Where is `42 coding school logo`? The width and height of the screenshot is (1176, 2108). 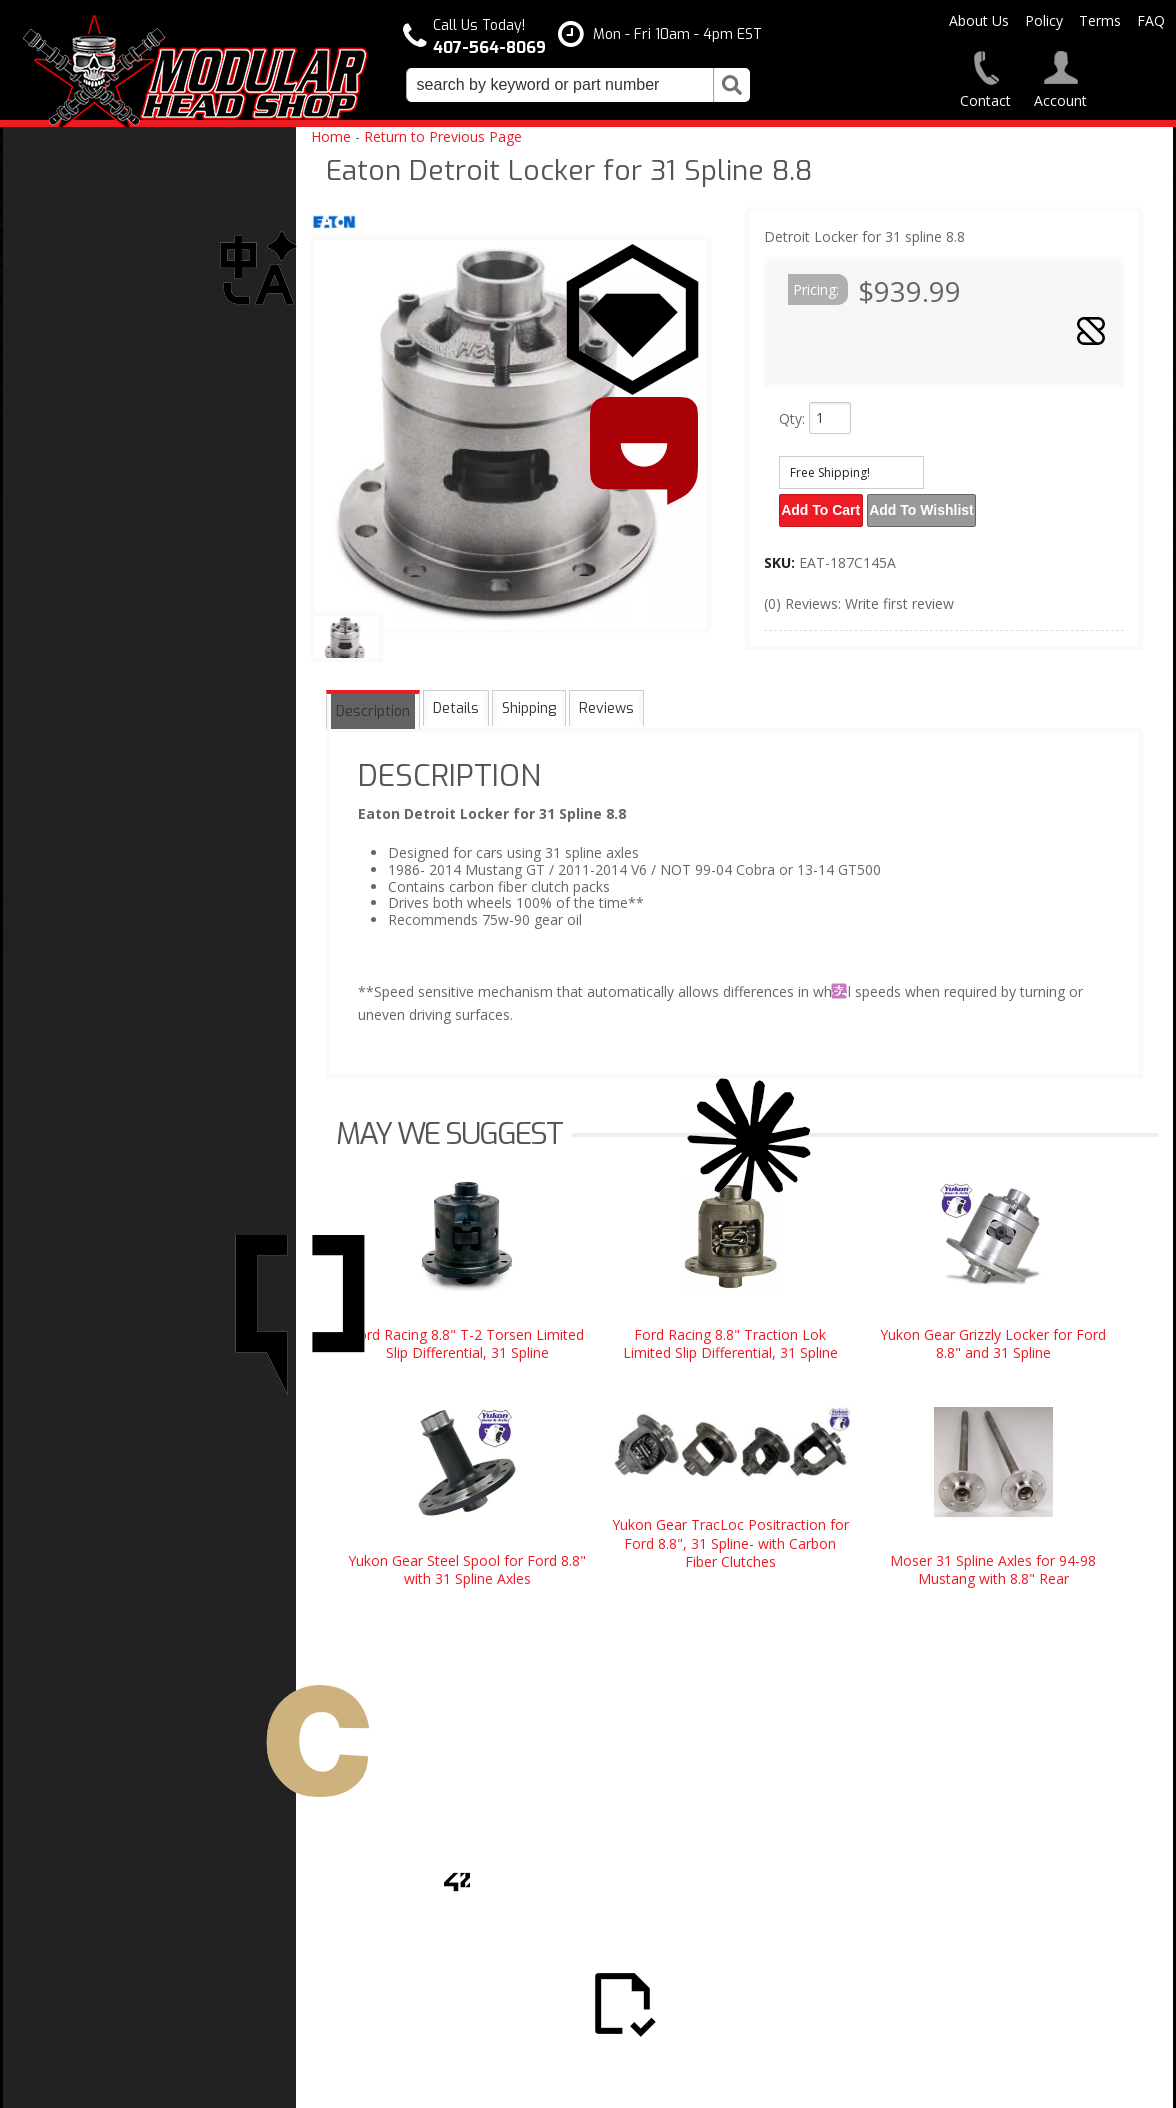
42 coding school logo is located at coordinates (457, 1882).